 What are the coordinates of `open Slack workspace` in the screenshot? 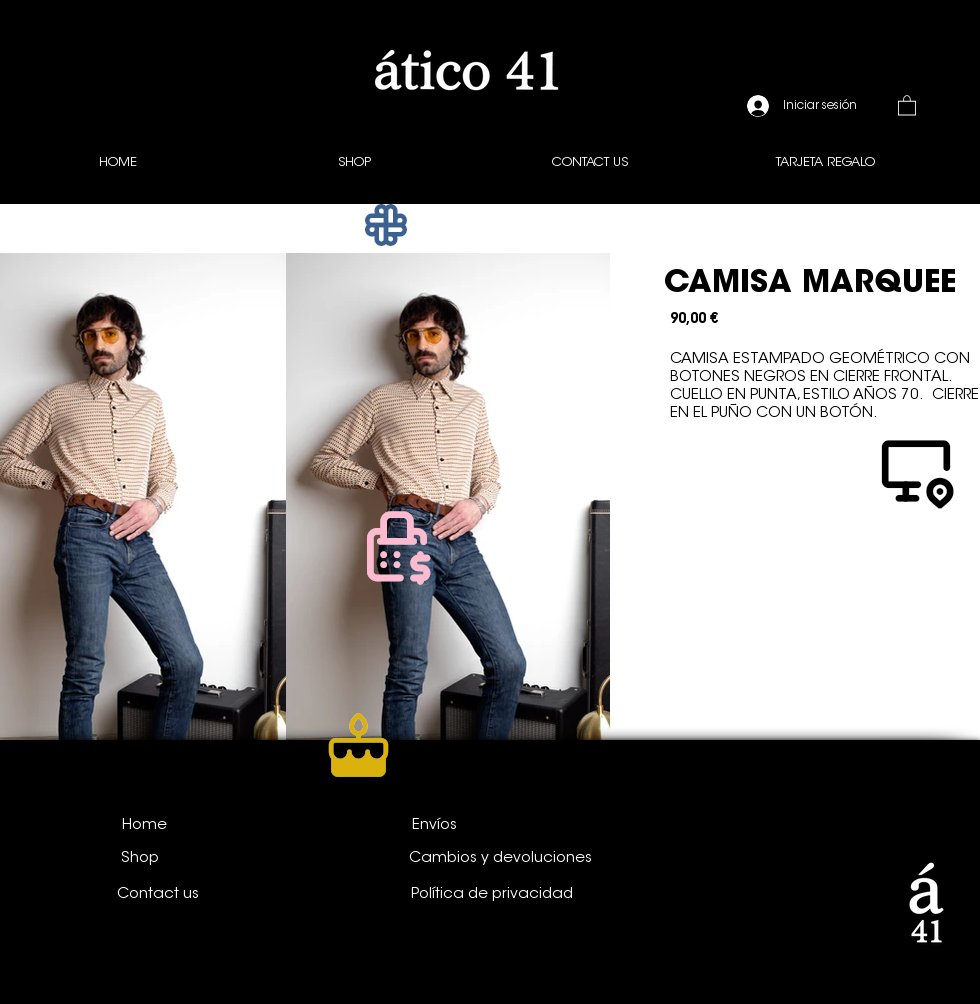 It's located at (386, 225).